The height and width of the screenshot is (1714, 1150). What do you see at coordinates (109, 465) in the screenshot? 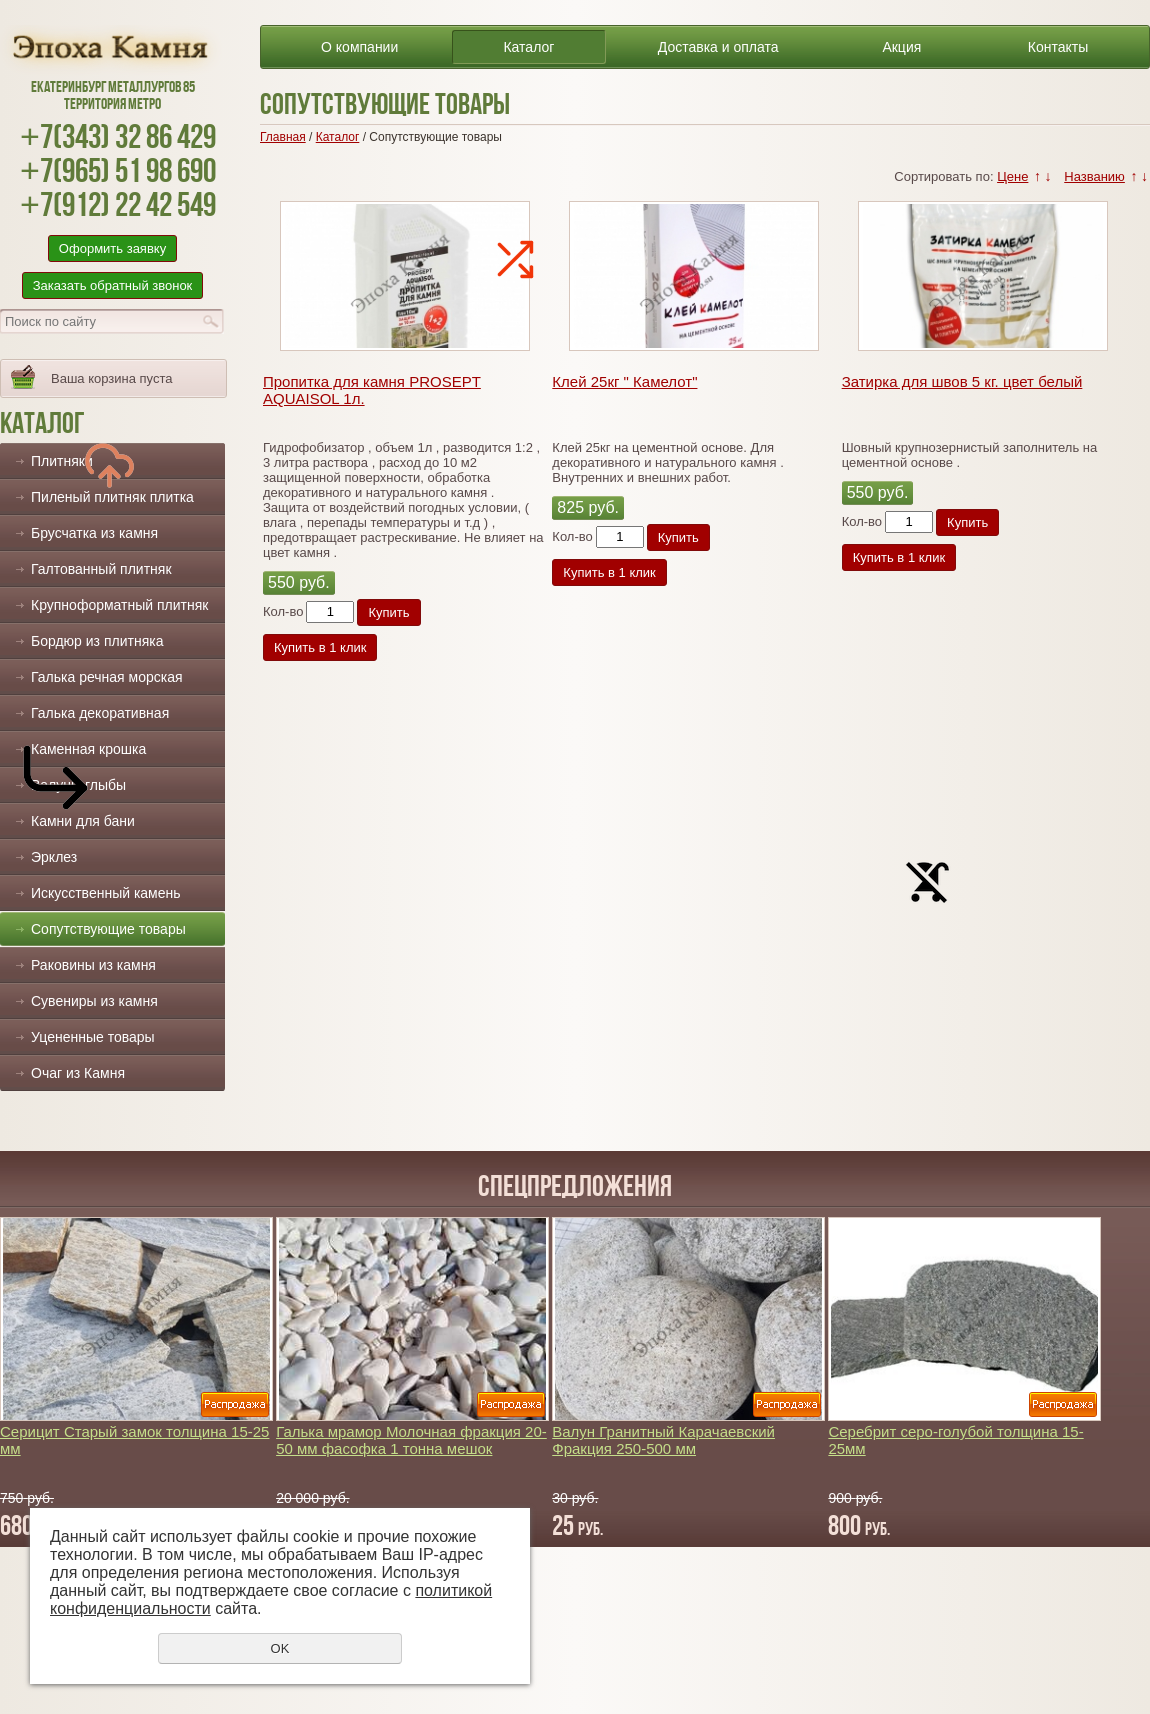
I see `upload file to cloud storage` at bounding box center [109, 465].